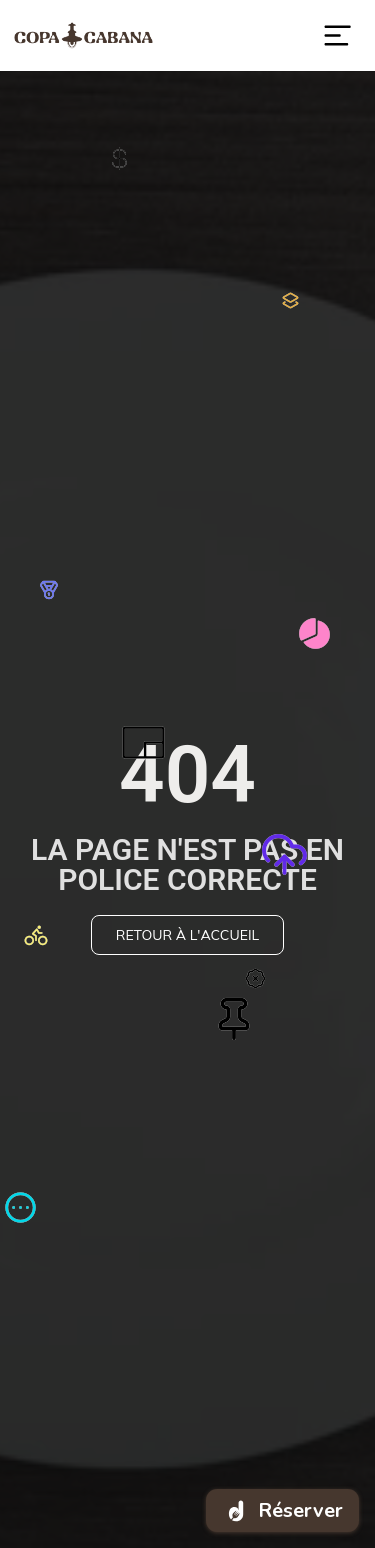 This screenshot has width=375, height=1548. Describe the element at coordinates (314, 633) in the screenshot. I see `view analytics or statistics` at that location.